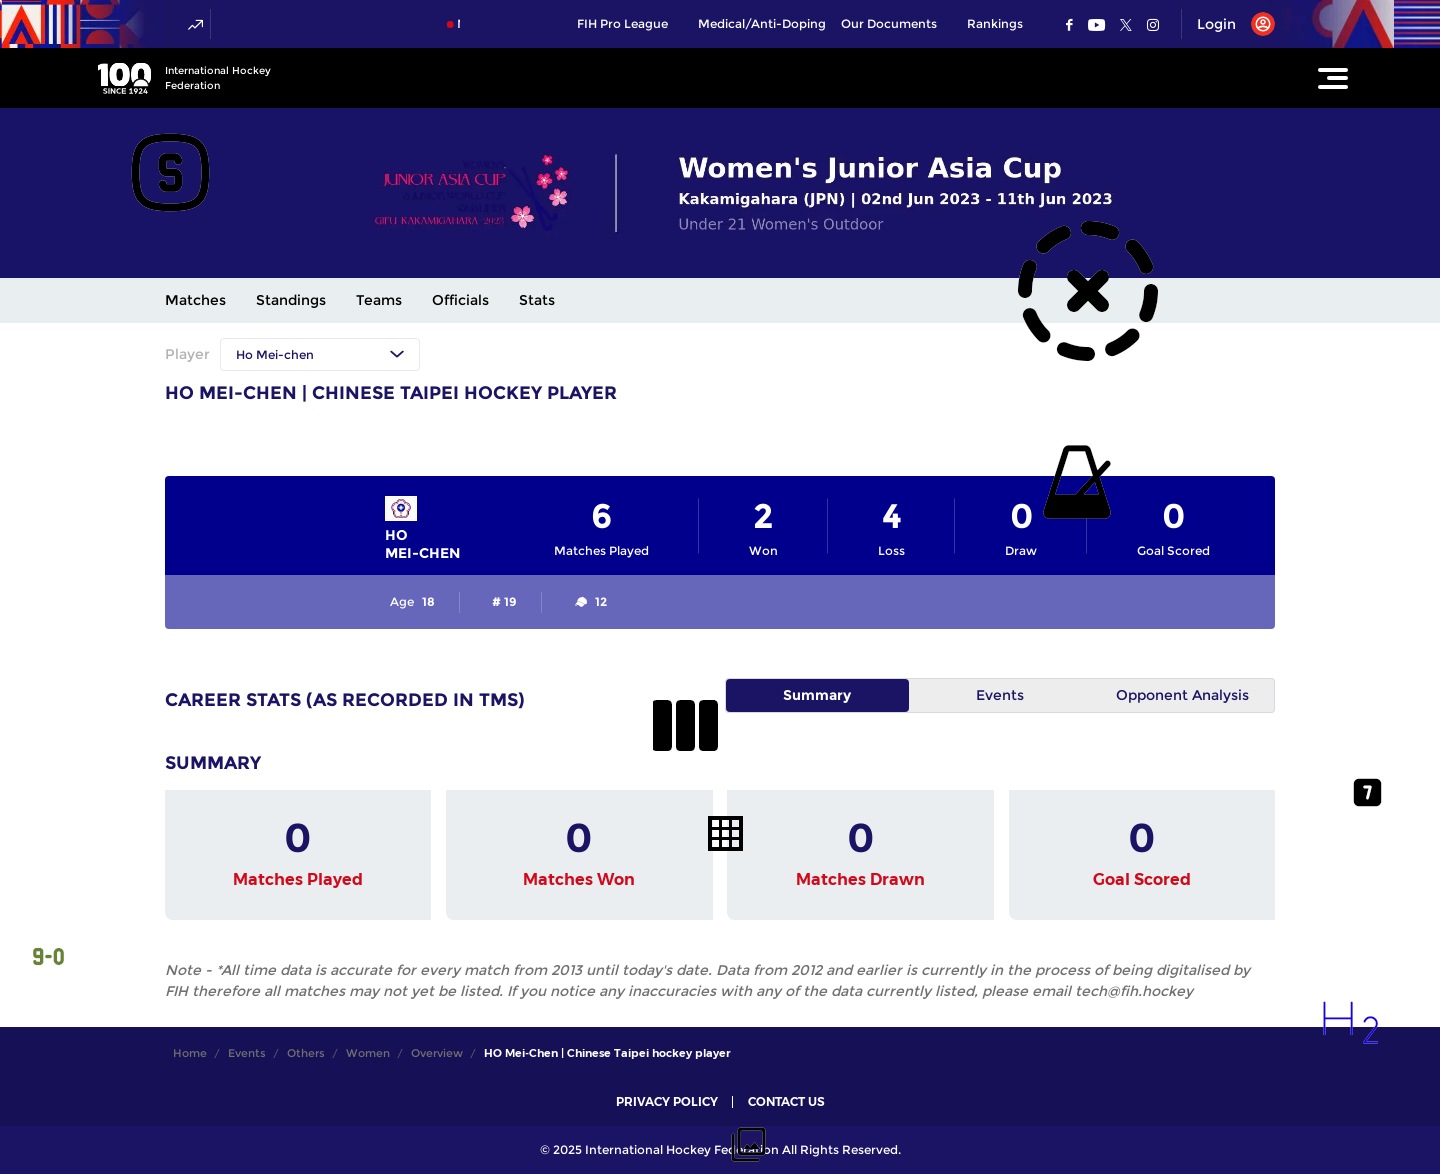 The width and height of the screenshot is (1440, 1174). What do you see at coordinates (1077, 482) in the screenshot?
I see `adjust tempo or timing settings` at bounding box center [1077, 482].